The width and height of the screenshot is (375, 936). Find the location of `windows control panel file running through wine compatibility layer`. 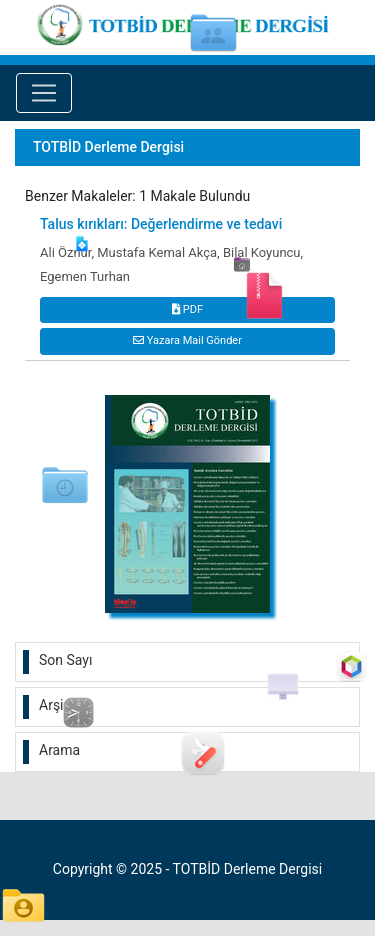

windows control panel file running through wine compatibility layer is located at coordinates (82, 244).